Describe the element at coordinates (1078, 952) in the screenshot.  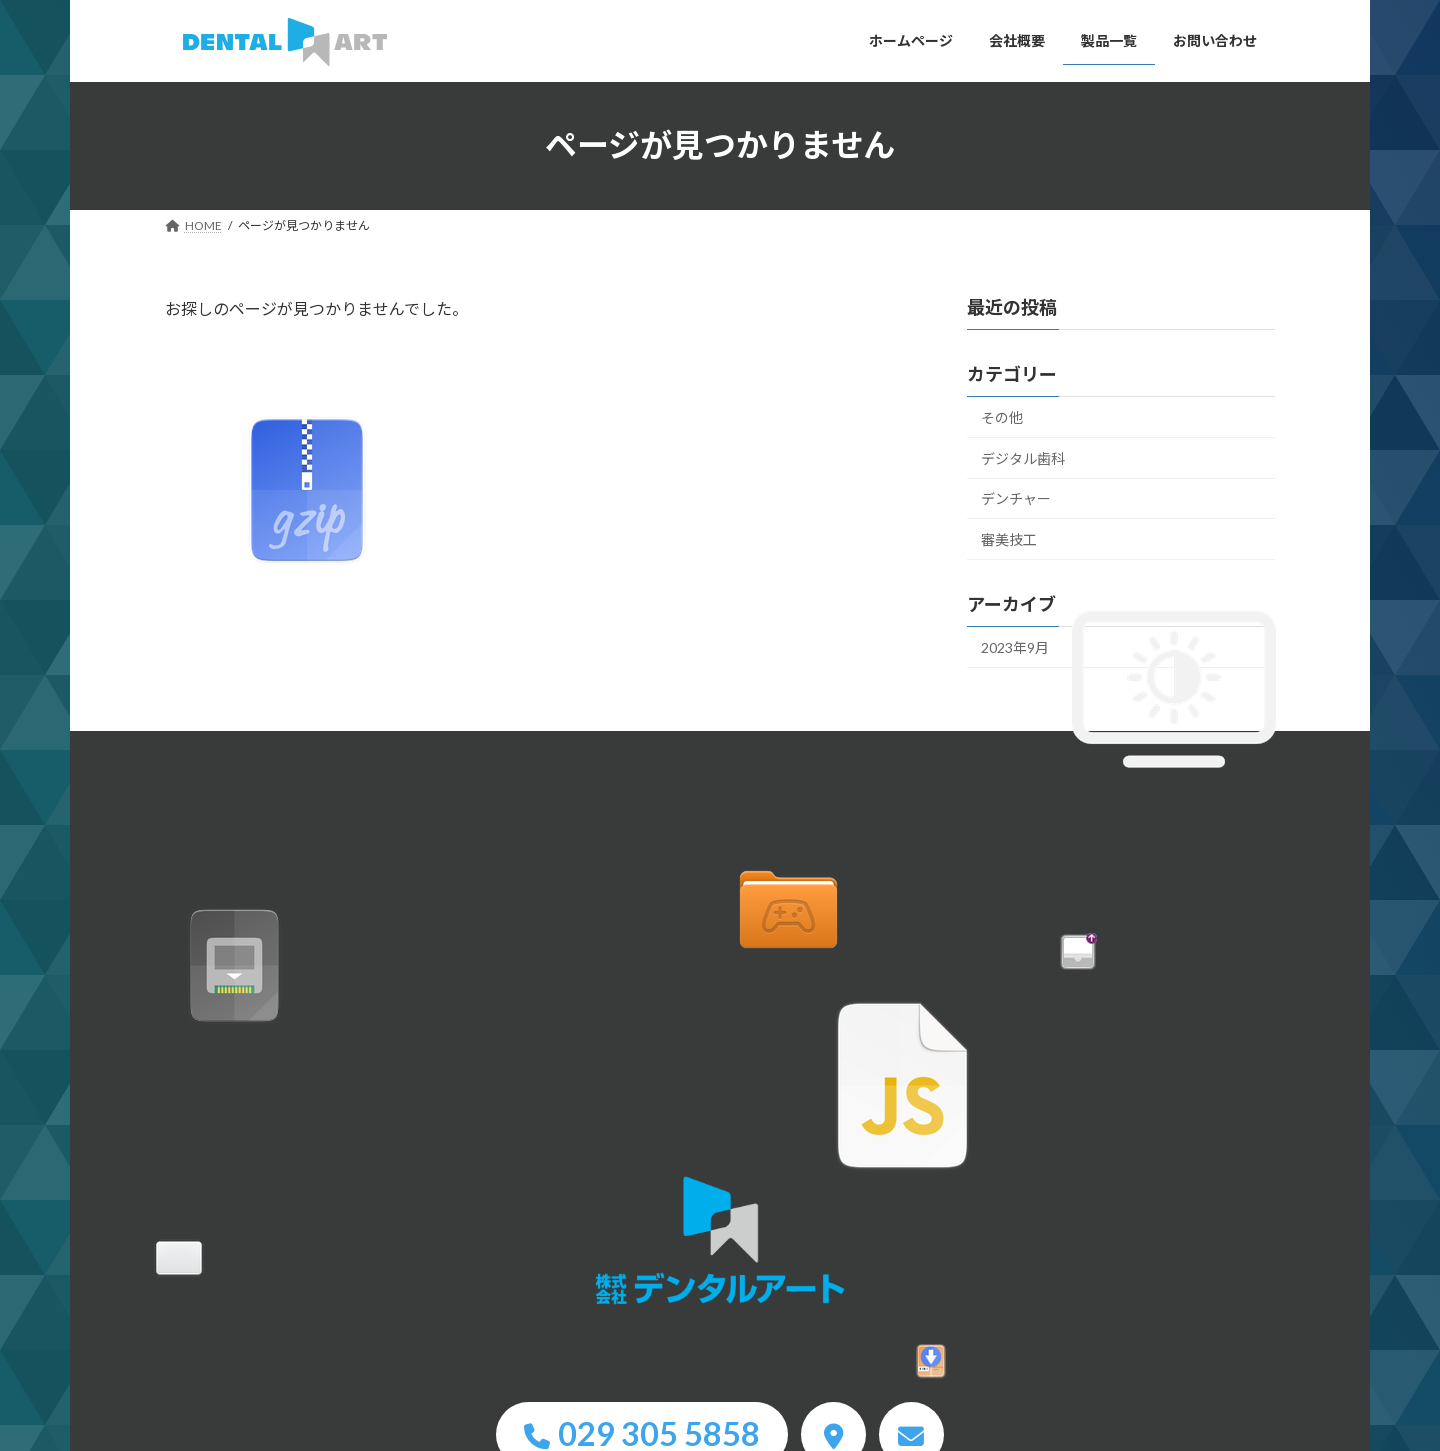
I see `sync mail between inbox and outbox` at that location.